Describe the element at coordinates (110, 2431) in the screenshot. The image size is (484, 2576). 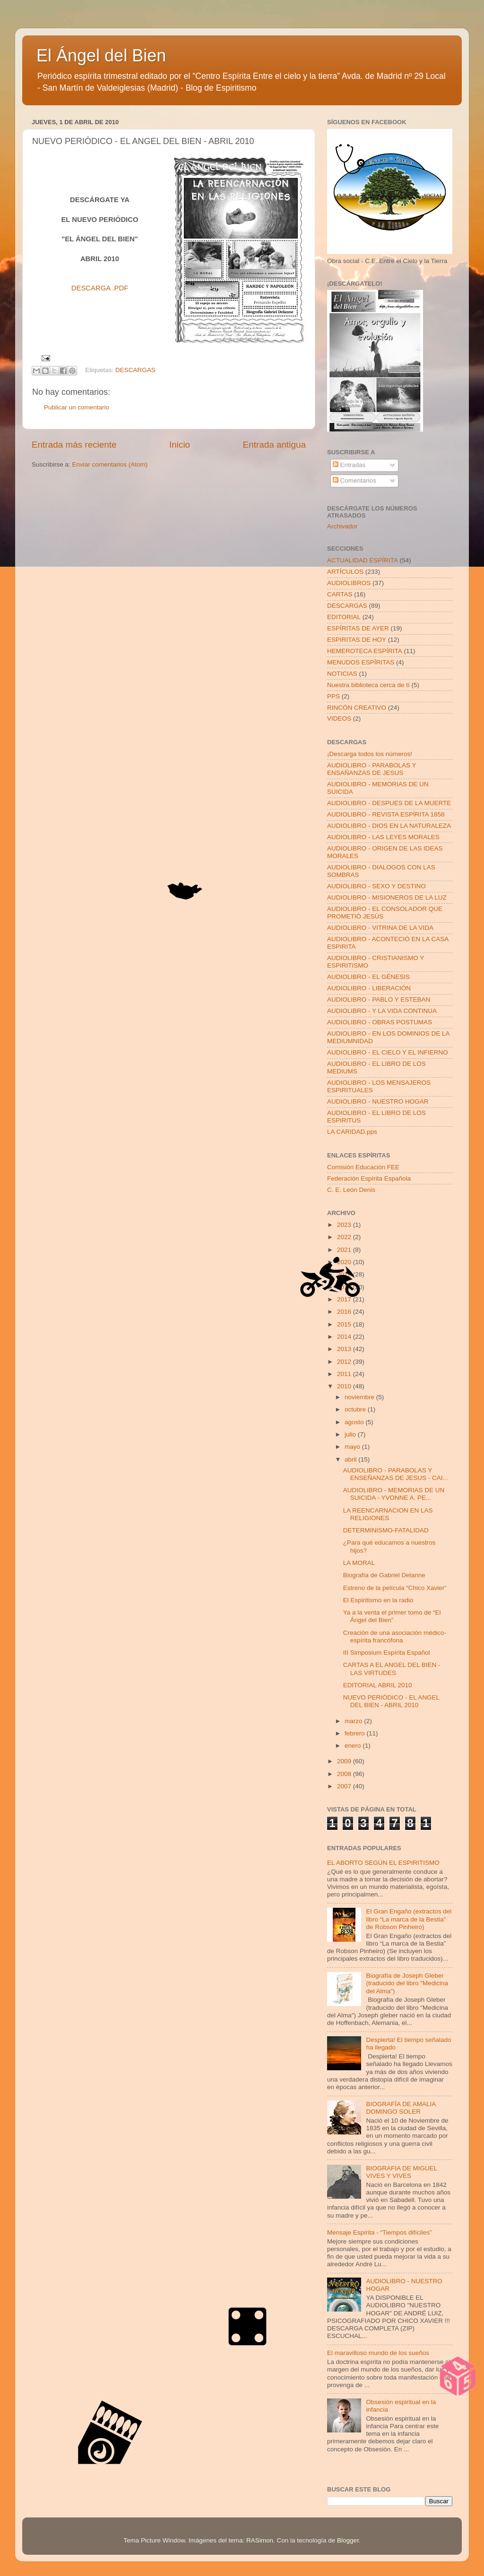
I see `fire or flame-related tools in a survival game` at that location.